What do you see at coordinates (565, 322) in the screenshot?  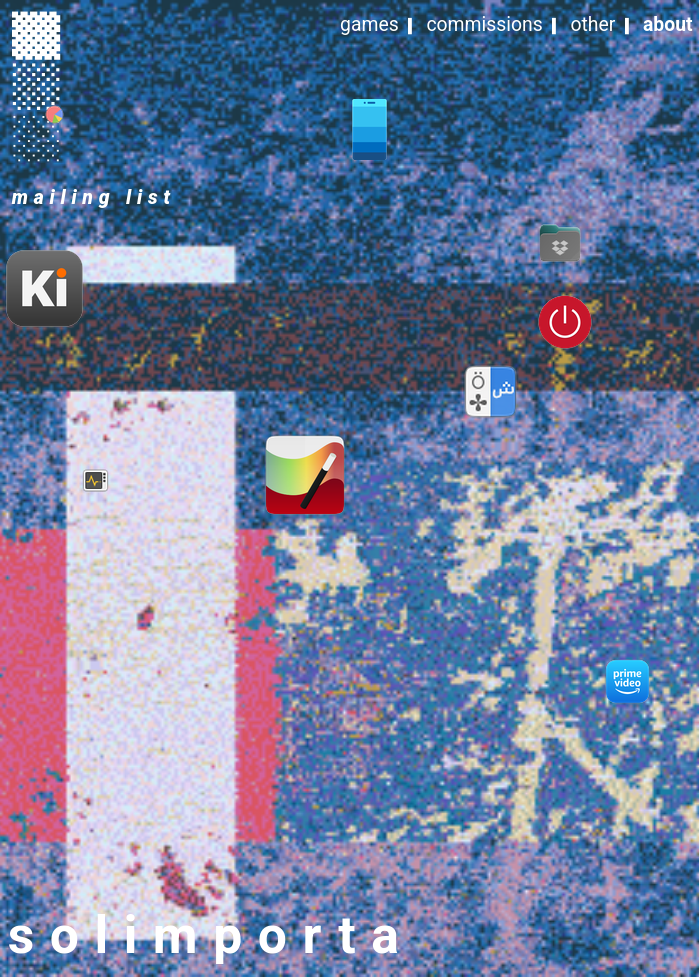 I see `shut down the system` at bounding box center [565, 322].